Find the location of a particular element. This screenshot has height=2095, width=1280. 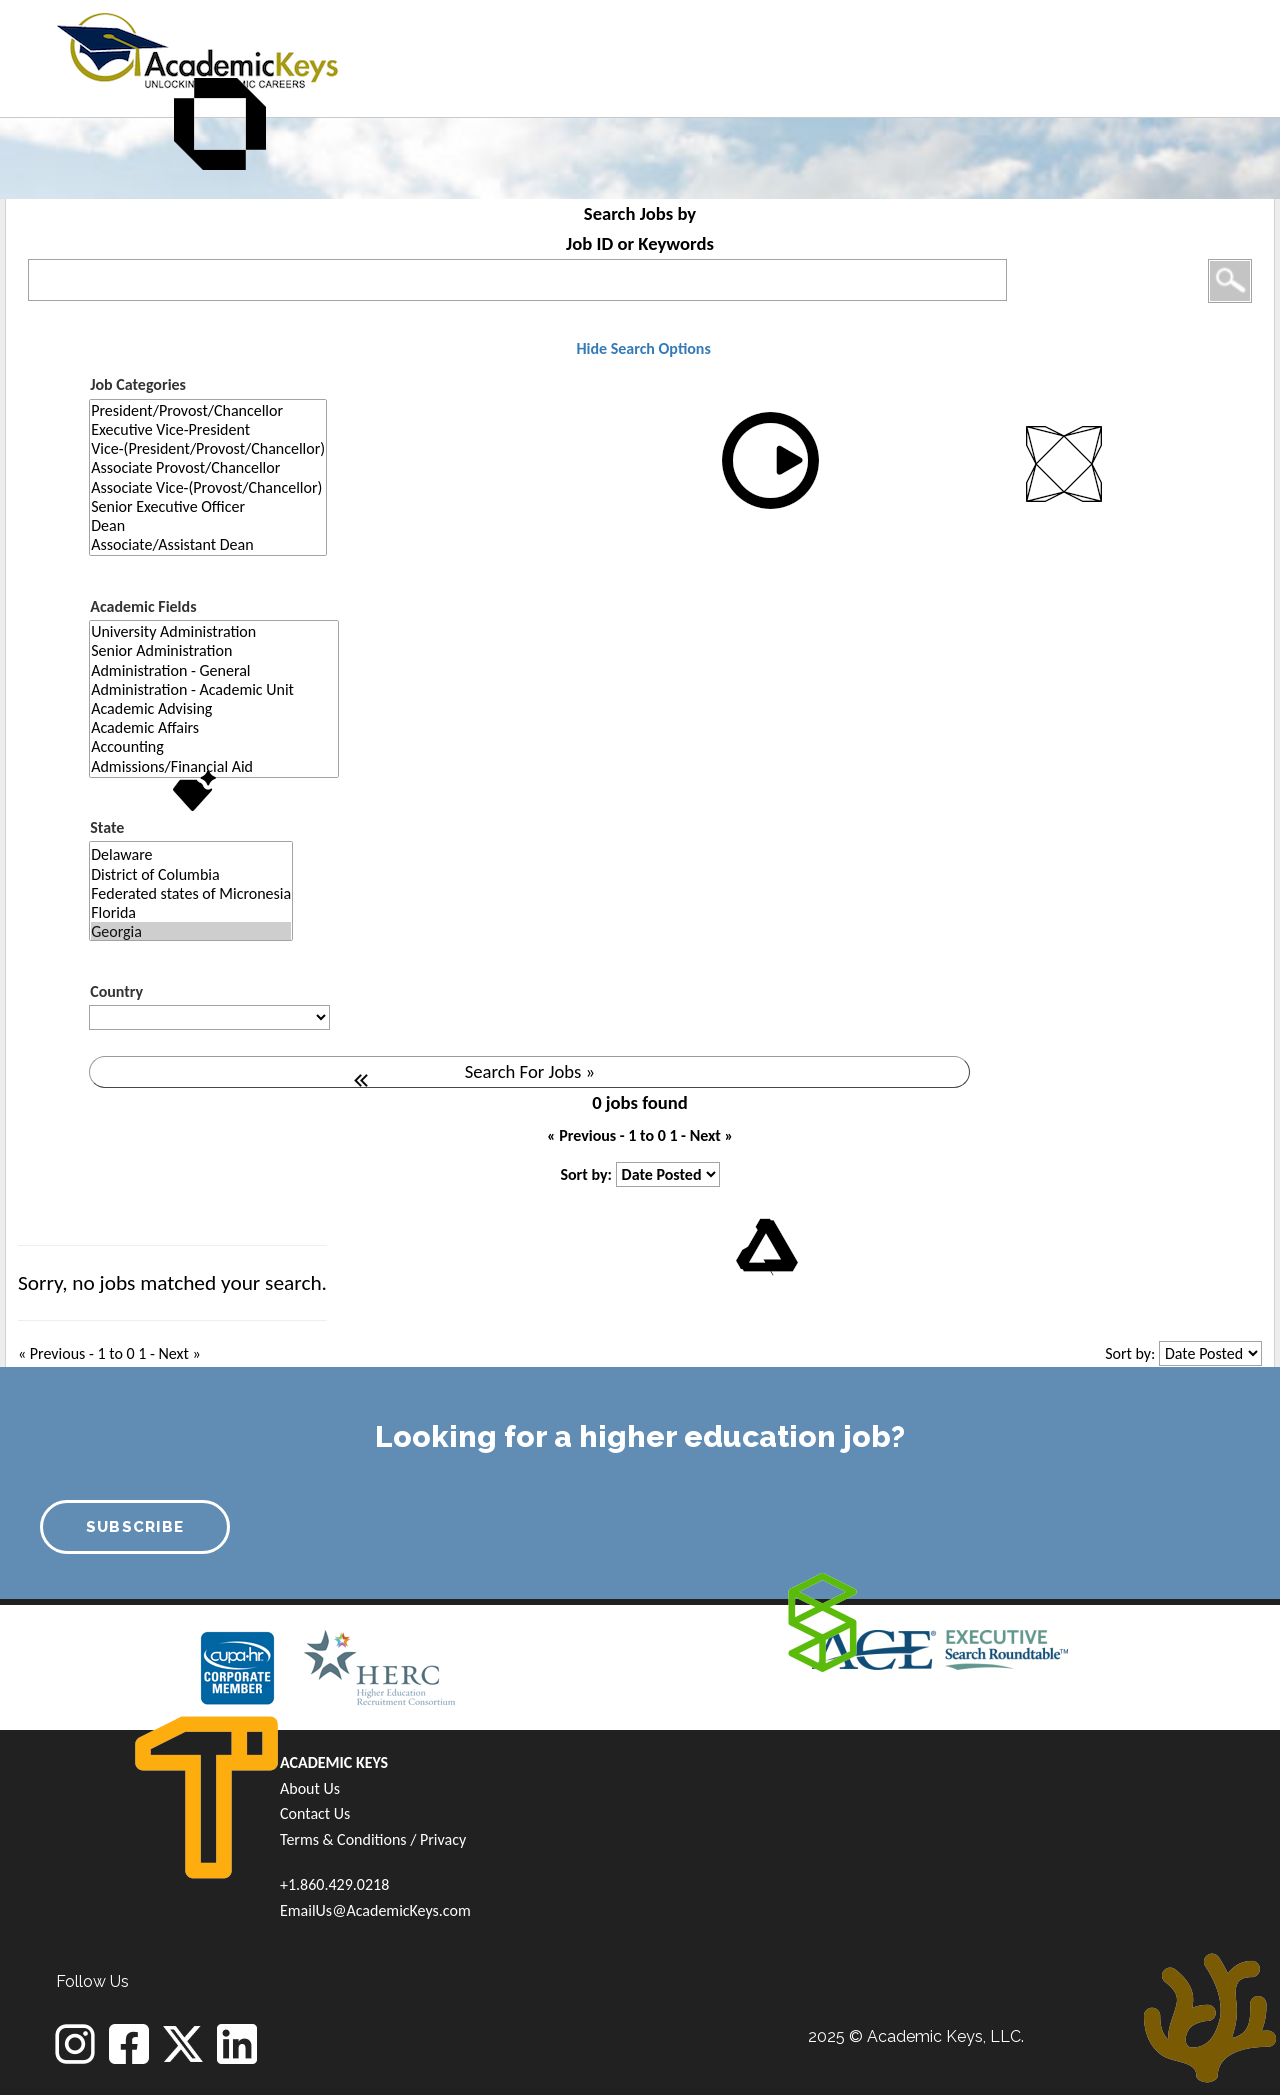

open VSCodium application is located at coordinates (1210, 2018).